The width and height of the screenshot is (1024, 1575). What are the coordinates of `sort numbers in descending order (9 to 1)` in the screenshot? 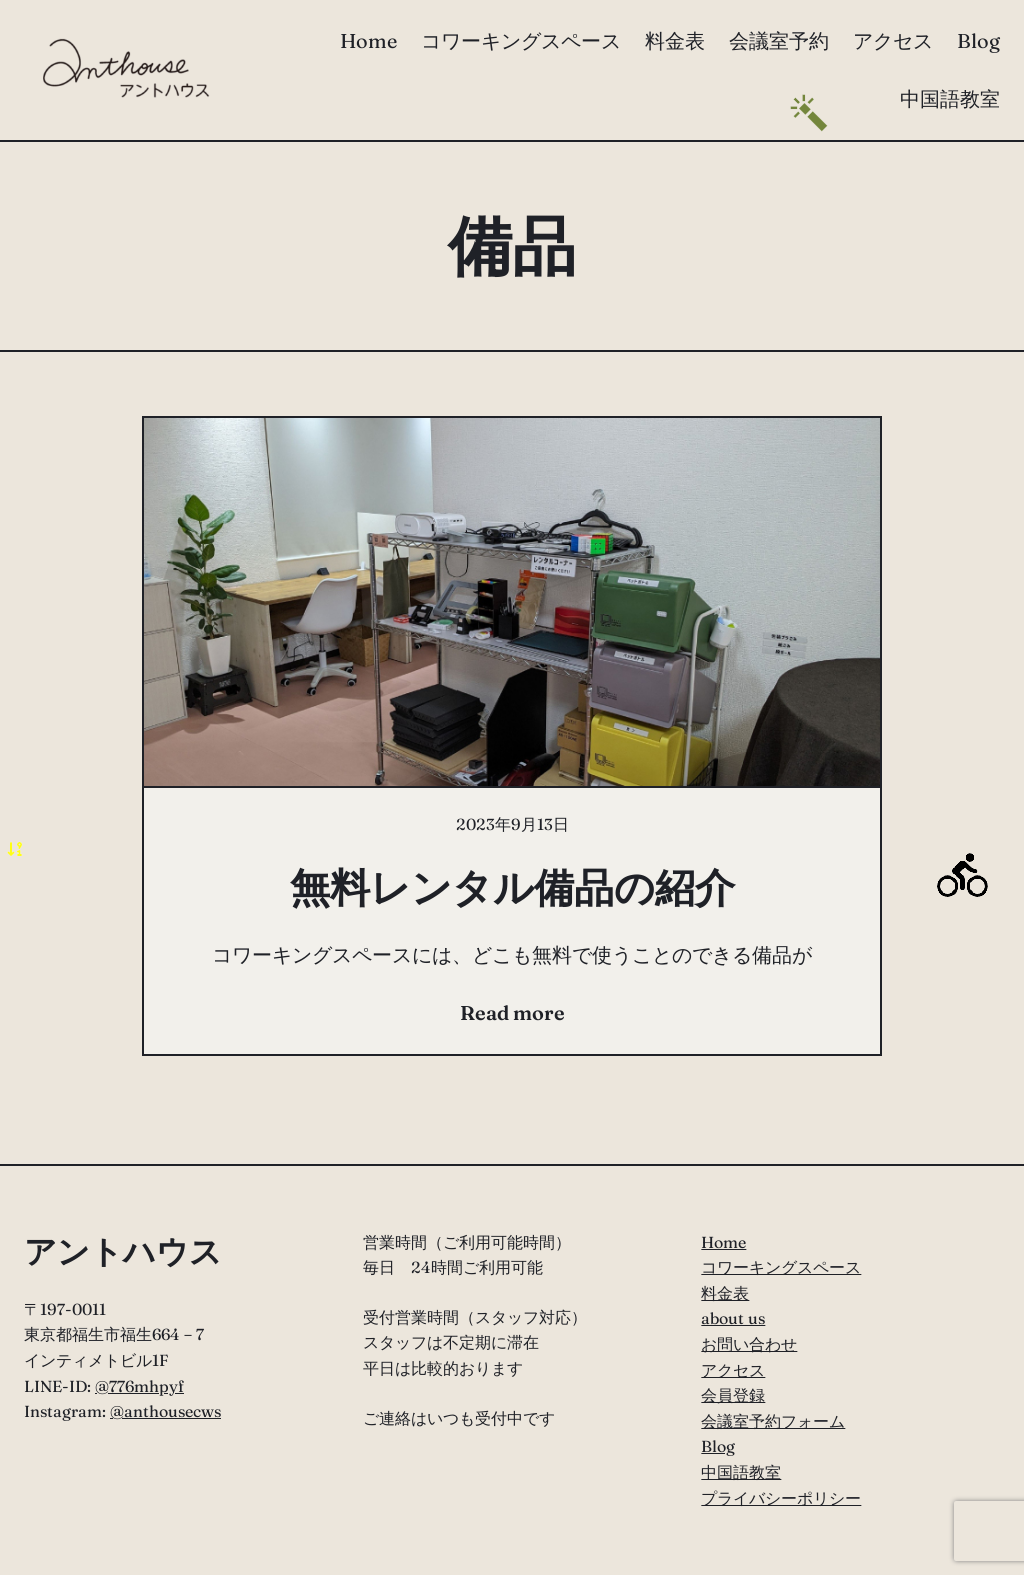 It's located at (15, 849).